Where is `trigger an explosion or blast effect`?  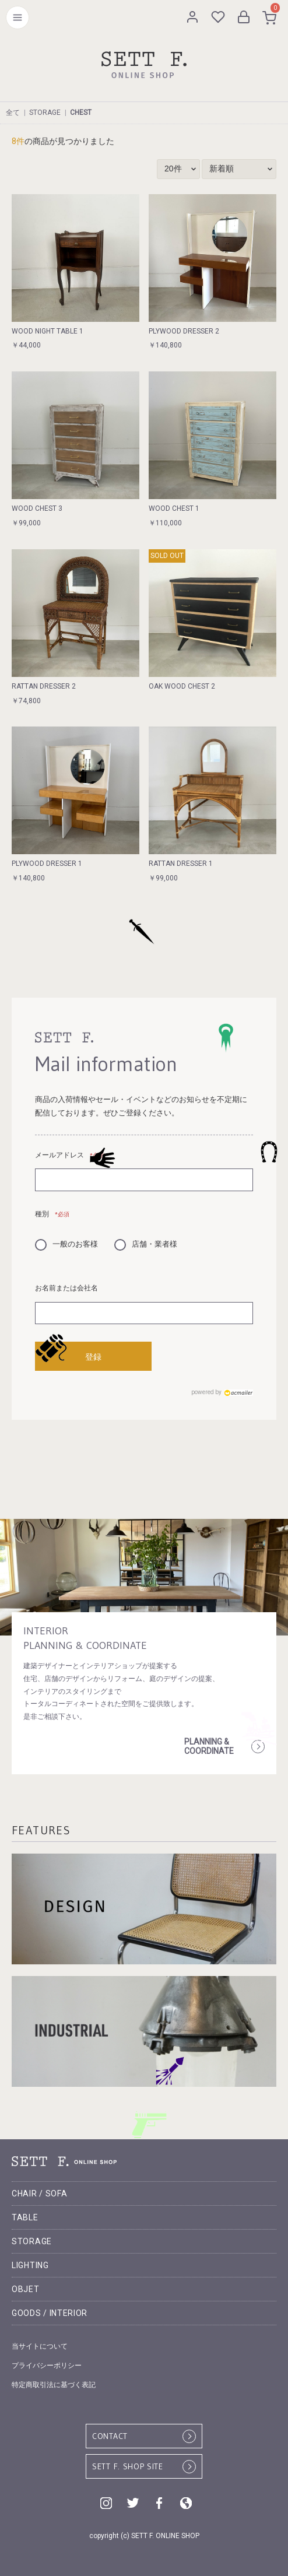 trigger an explosion or blast effect is located at coordinates (226, 1038).